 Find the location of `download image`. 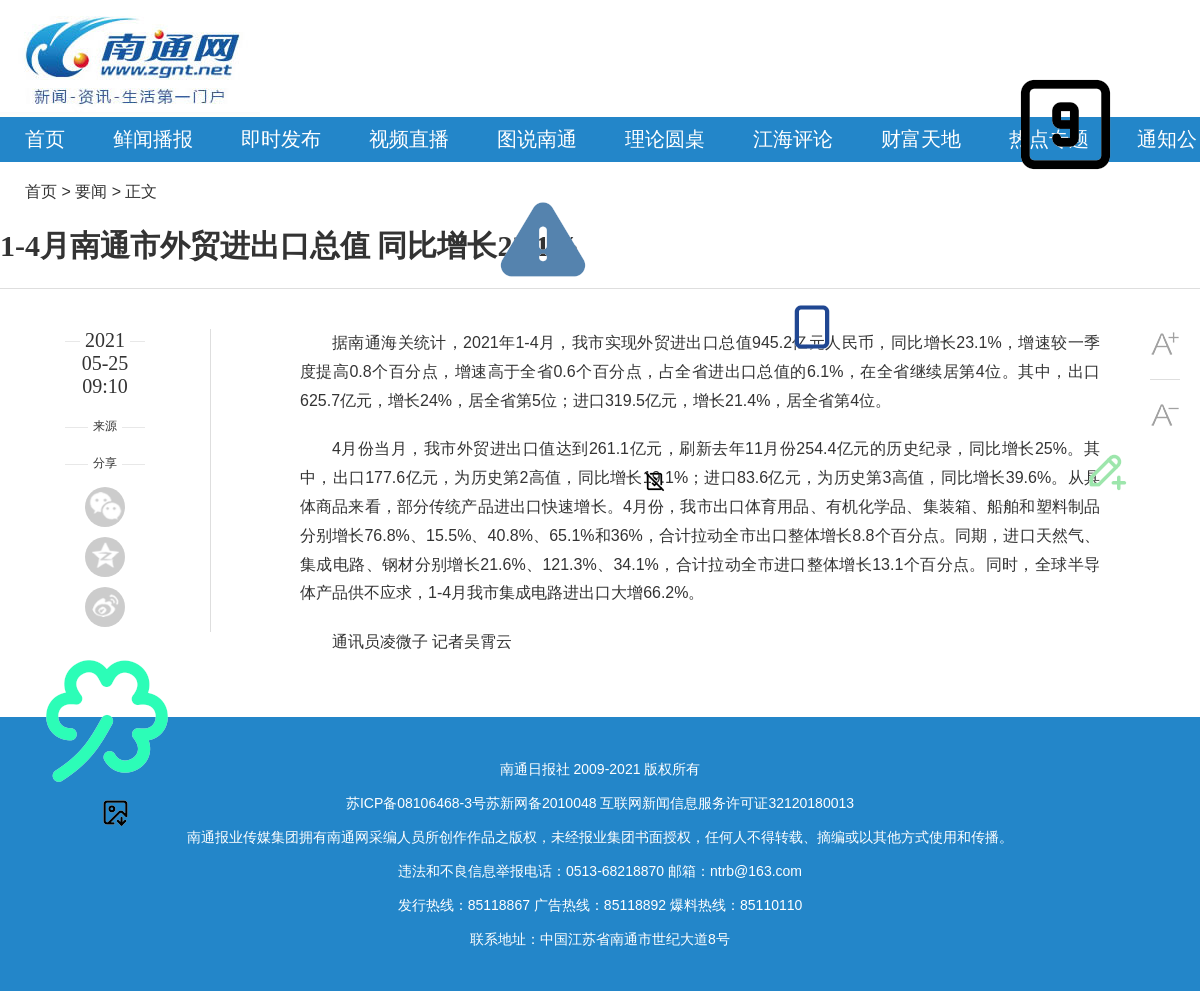

download image is located at coordinates (115, 812).